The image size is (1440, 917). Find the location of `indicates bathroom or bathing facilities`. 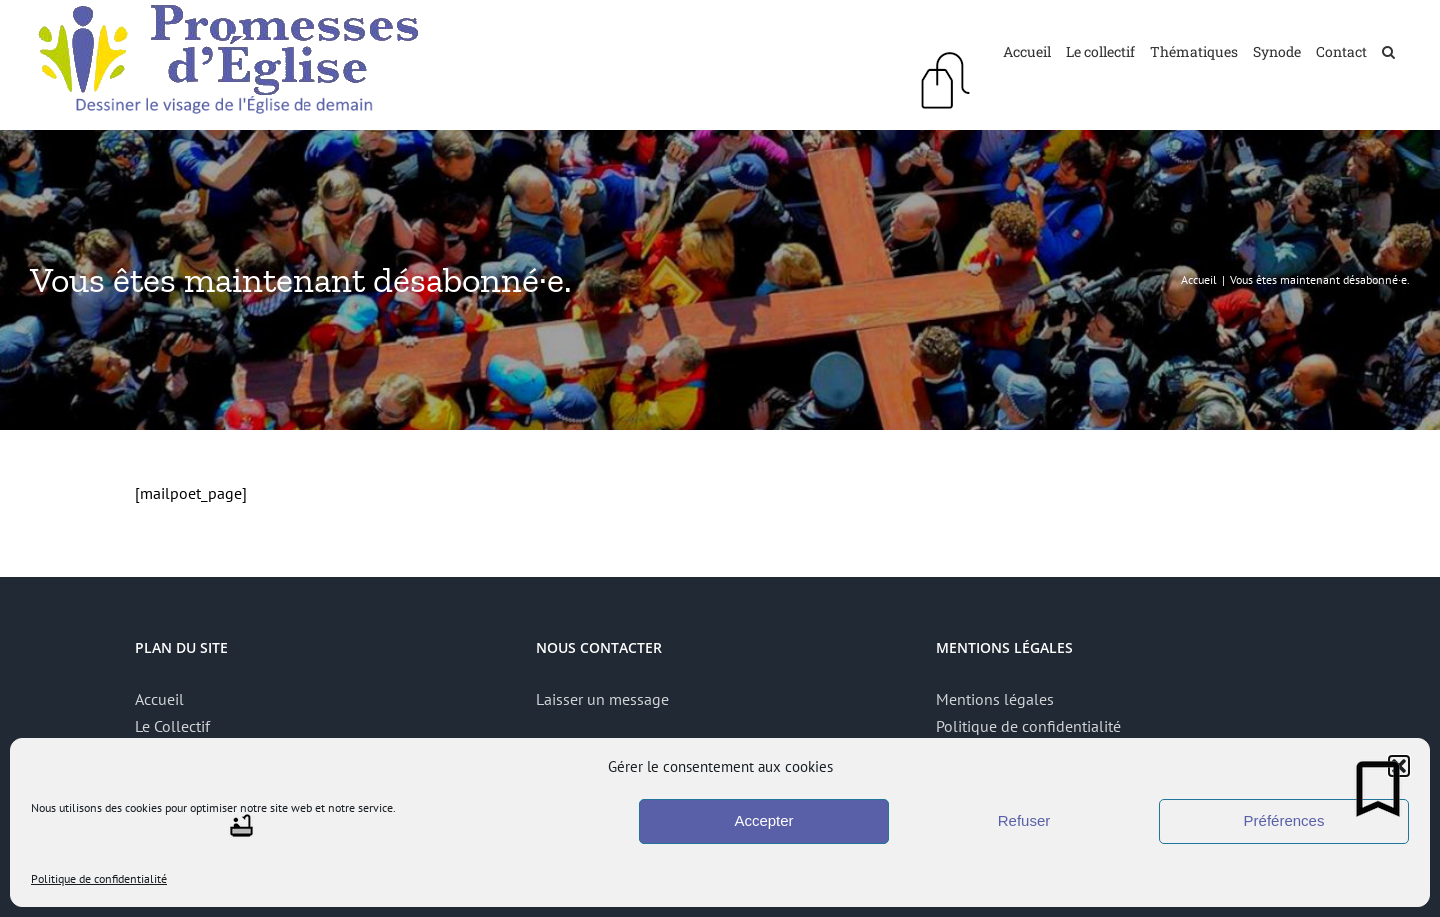

indicates bathroom or bathing facilities is located at coordinates (241, 825).